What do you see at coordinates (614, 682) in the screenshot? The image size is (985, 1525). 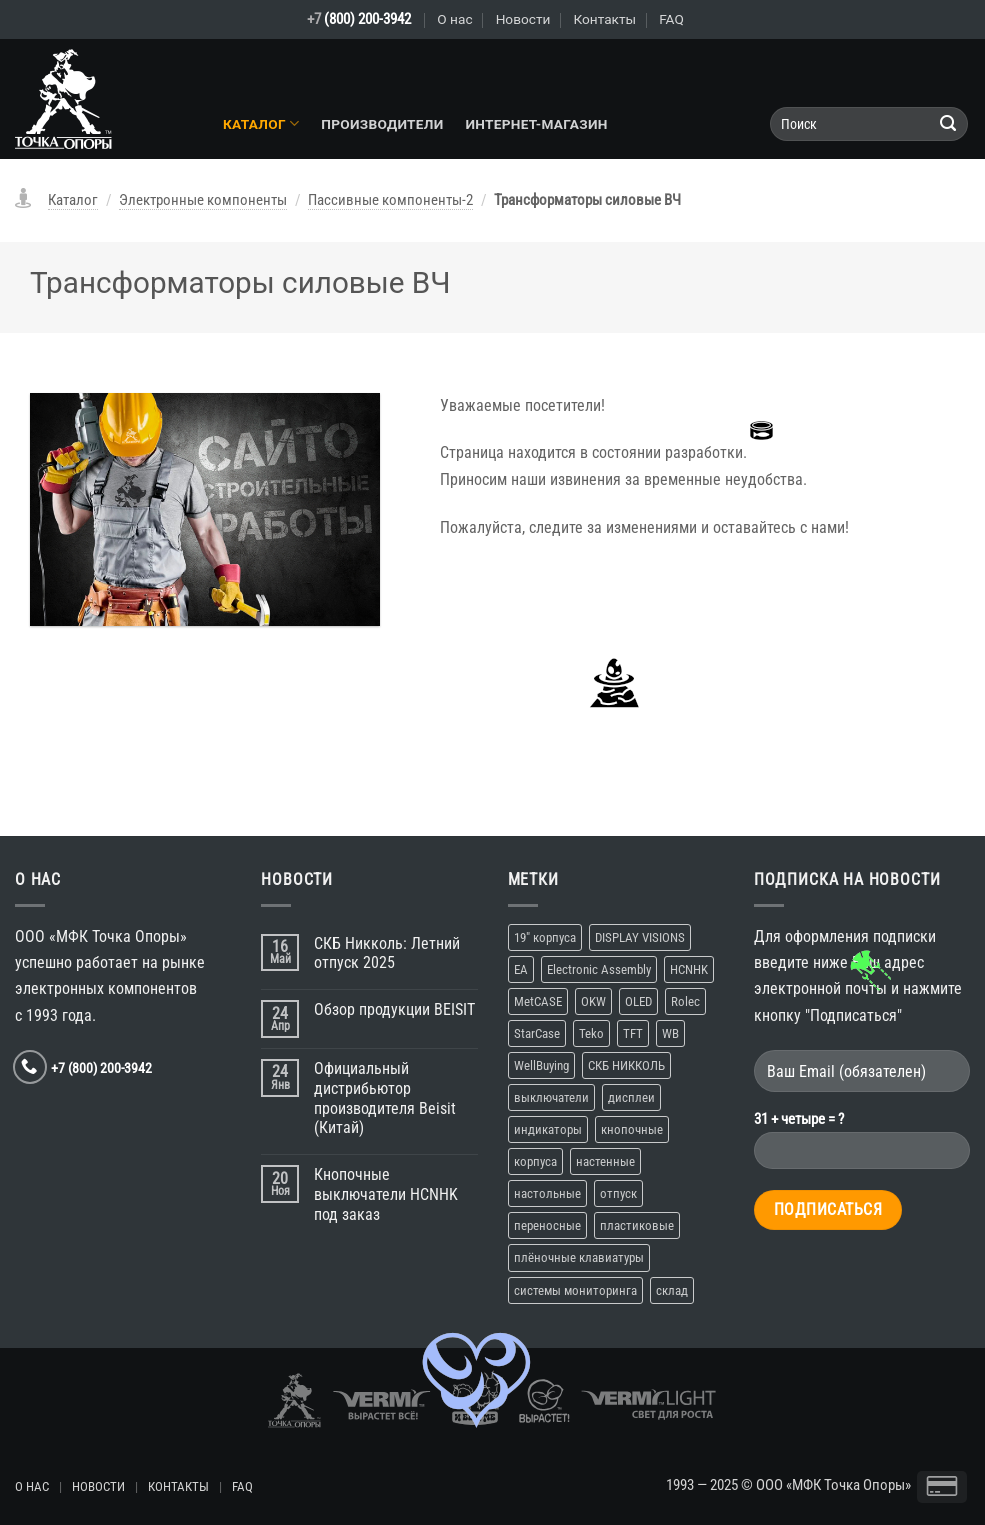 I see `koholint egg icon from the legend of zelda: link's awakening` at bounding box center [614, 682].